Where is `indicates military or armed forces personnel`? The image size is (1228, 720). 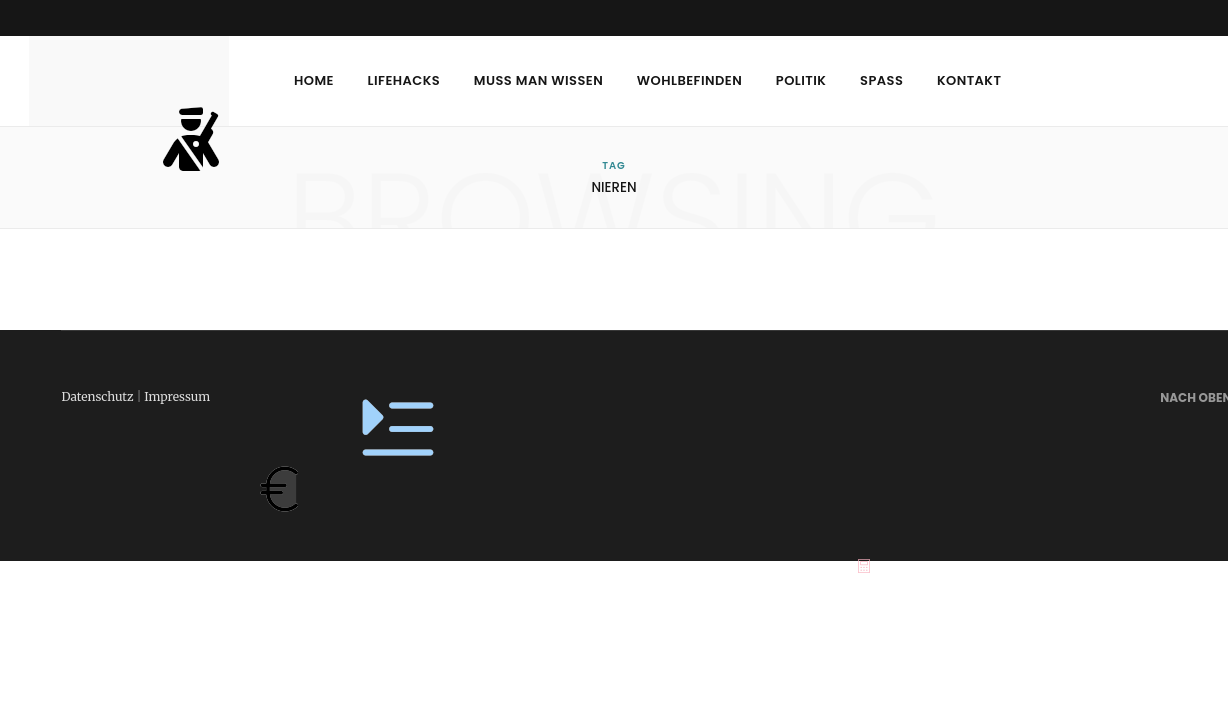 indicates military or armed forces personnel is located at coordinates (191, 139).